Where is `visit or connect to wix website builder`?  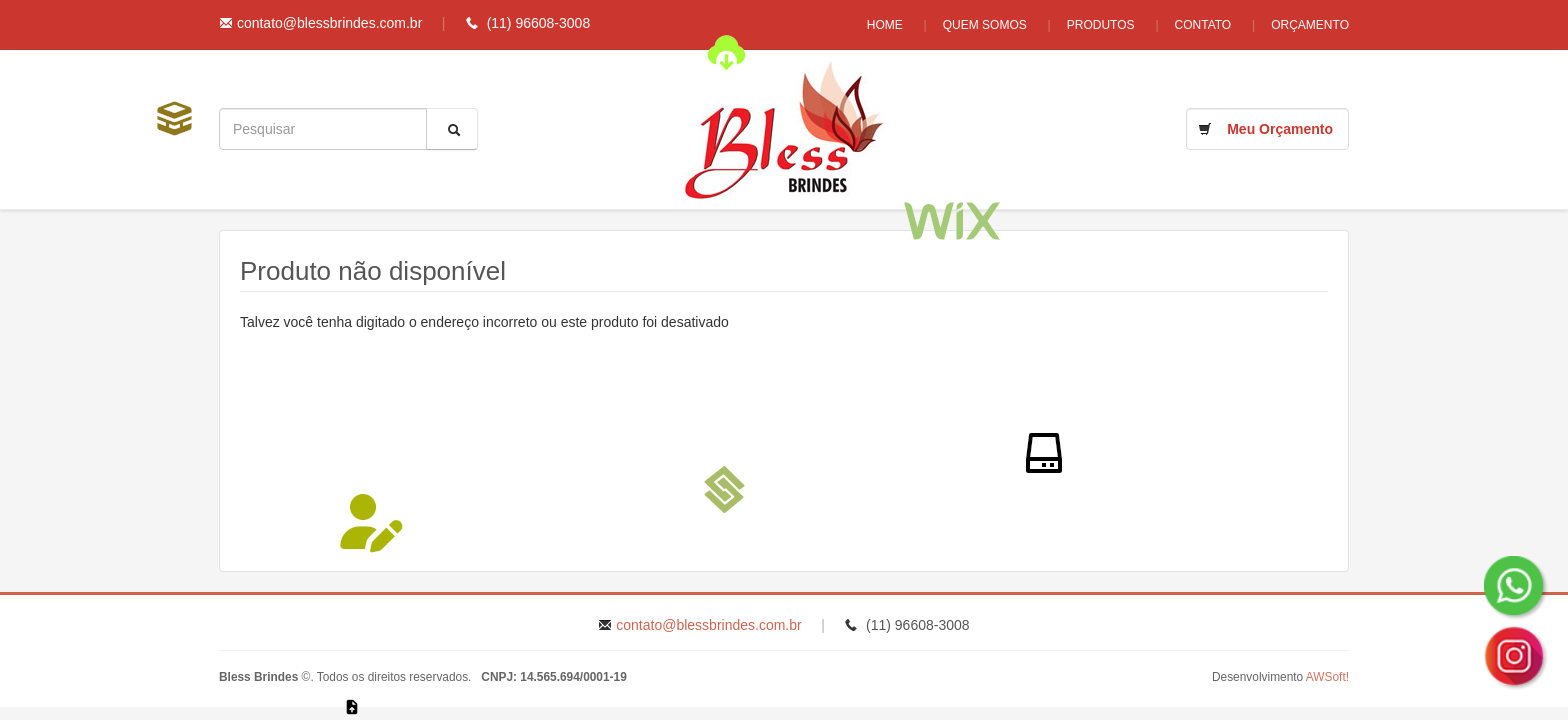 visit or connect to wix website builder is located at coordinates (952, 221).